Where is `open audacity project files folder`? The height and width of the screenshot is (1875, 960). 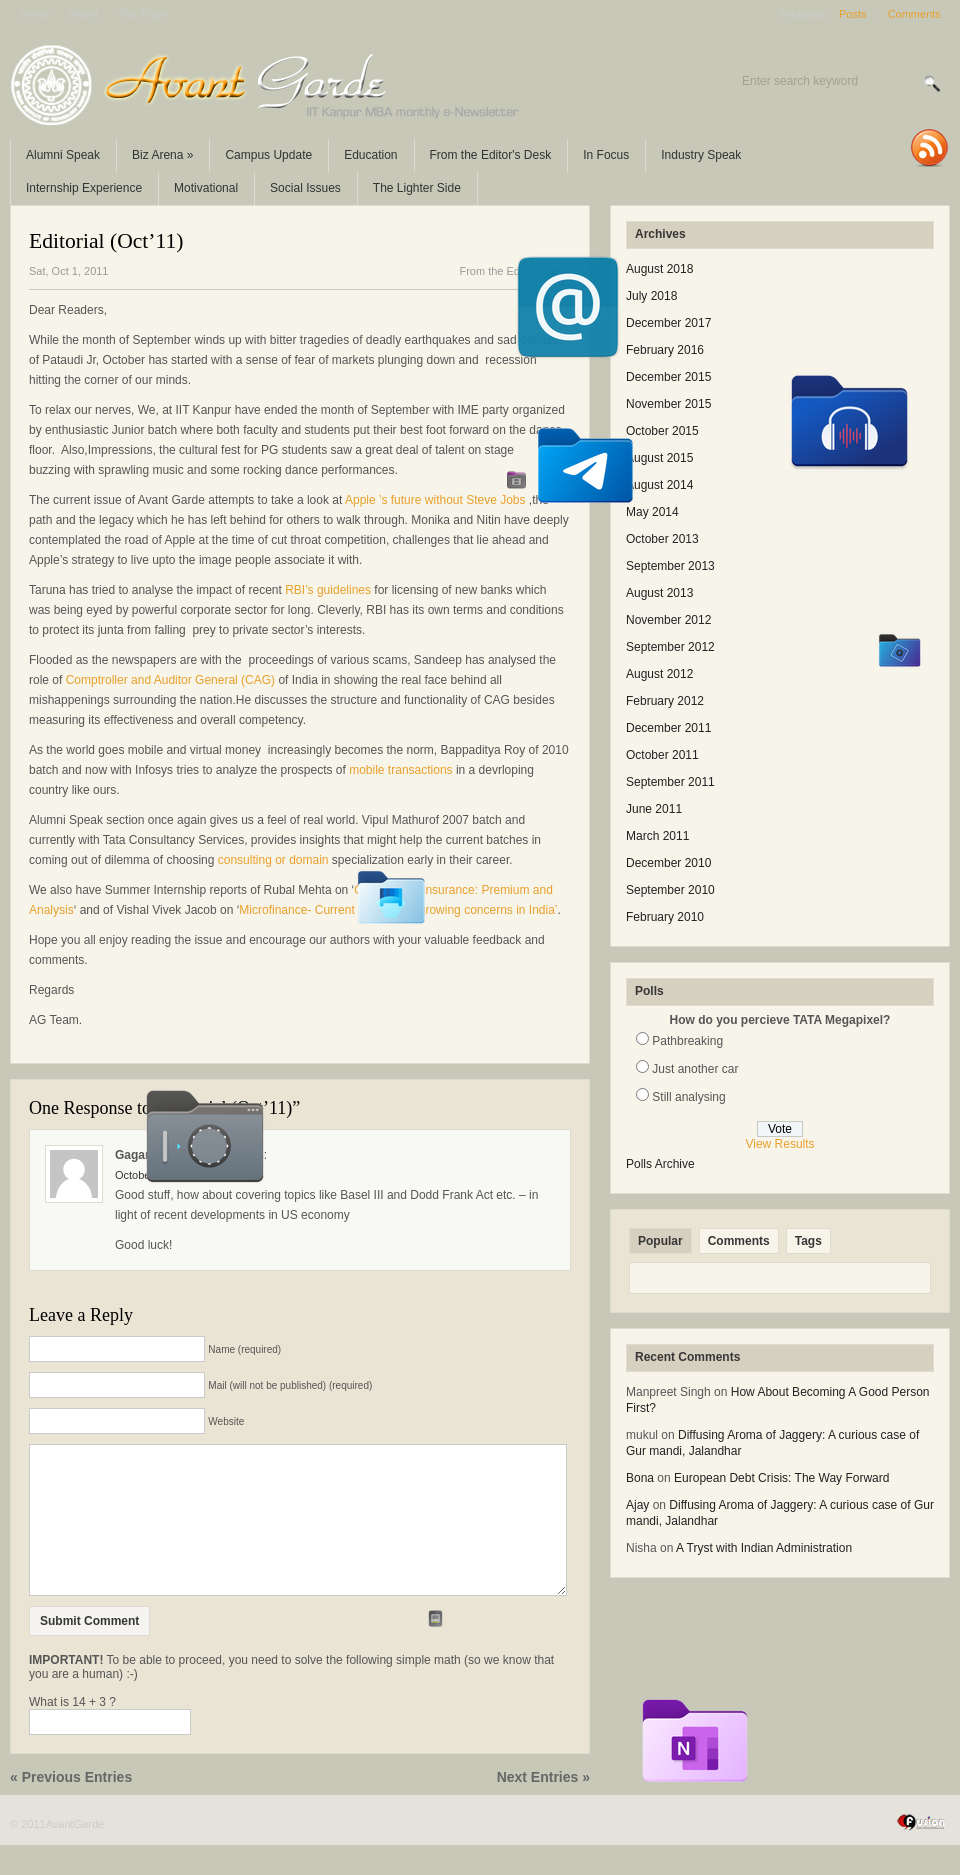 open audacity project files folder is located at coordinates (849, 424).